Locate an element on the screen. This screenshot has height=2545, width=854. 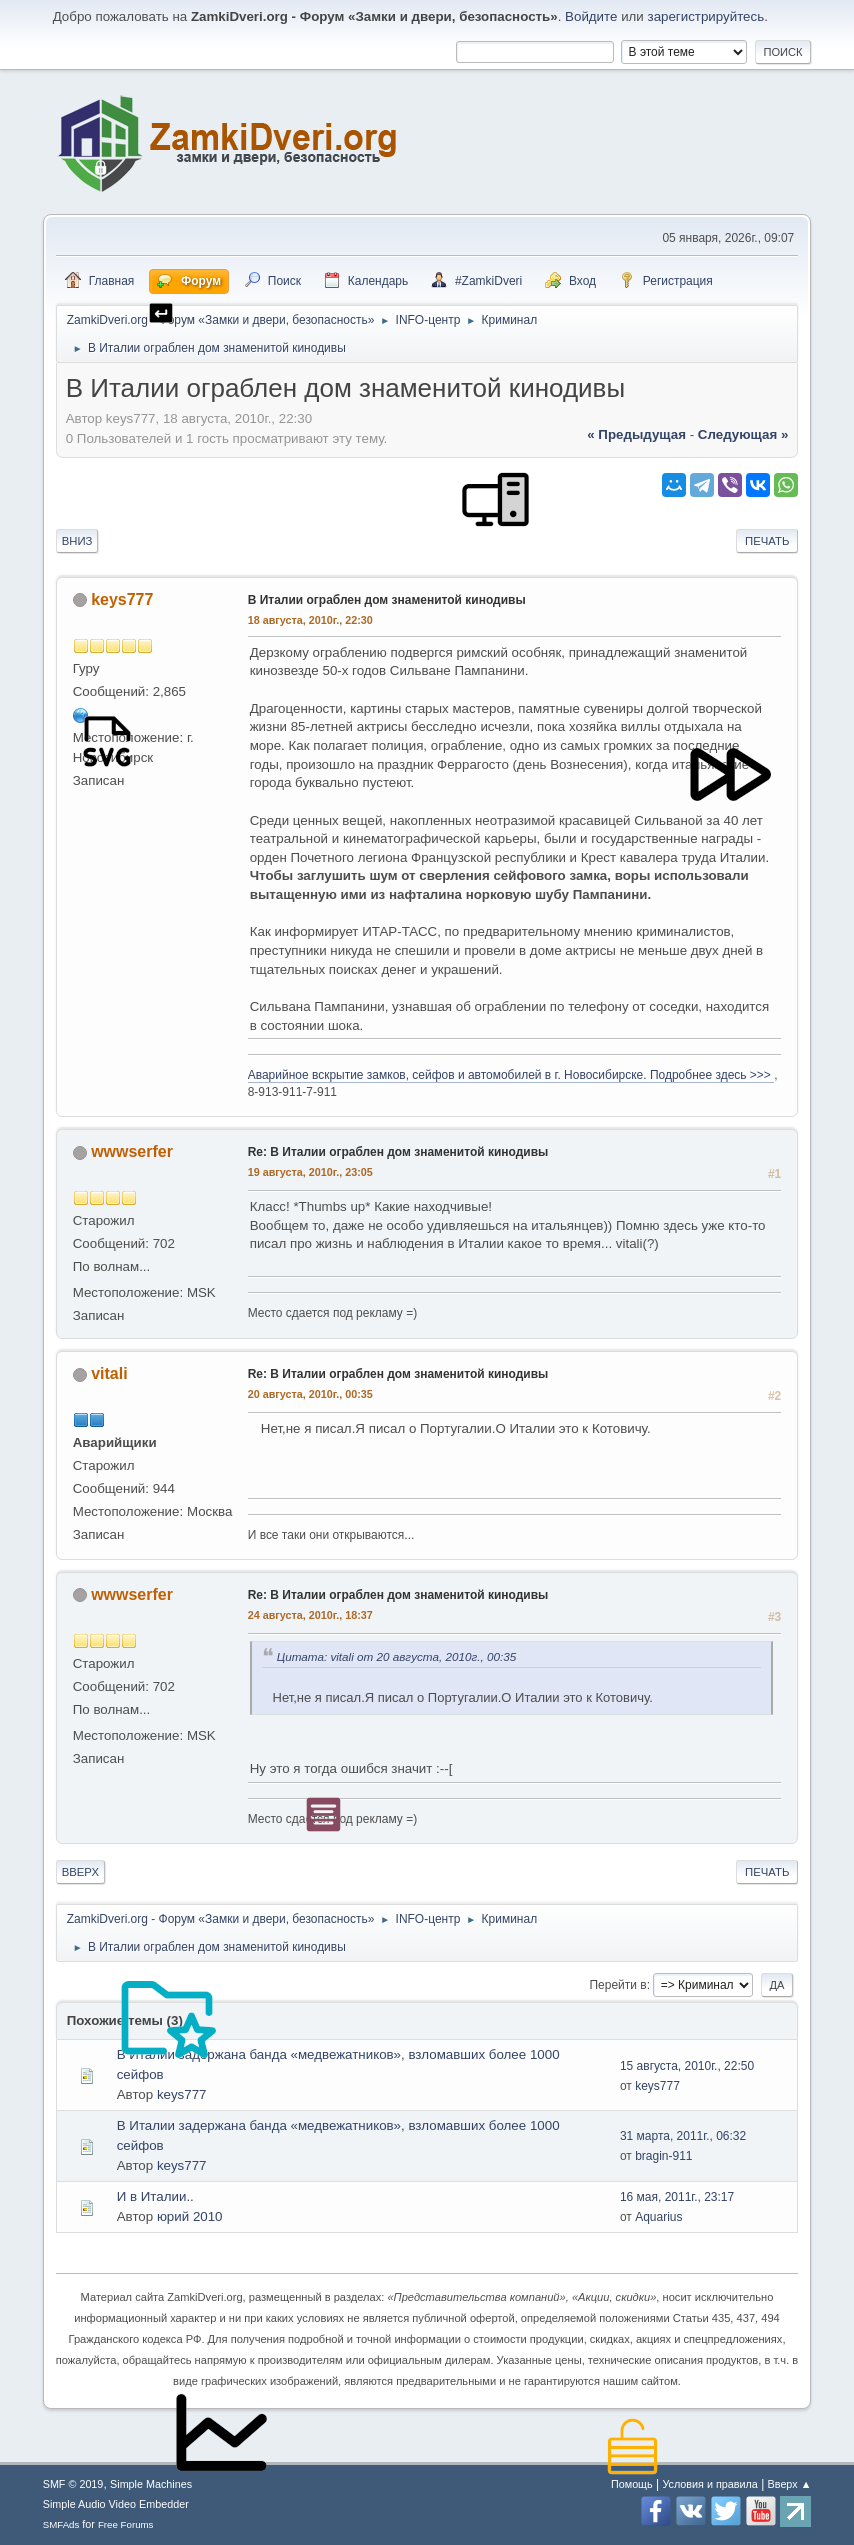
unlocked or unsecured state is located at coordinates (632, 2449).